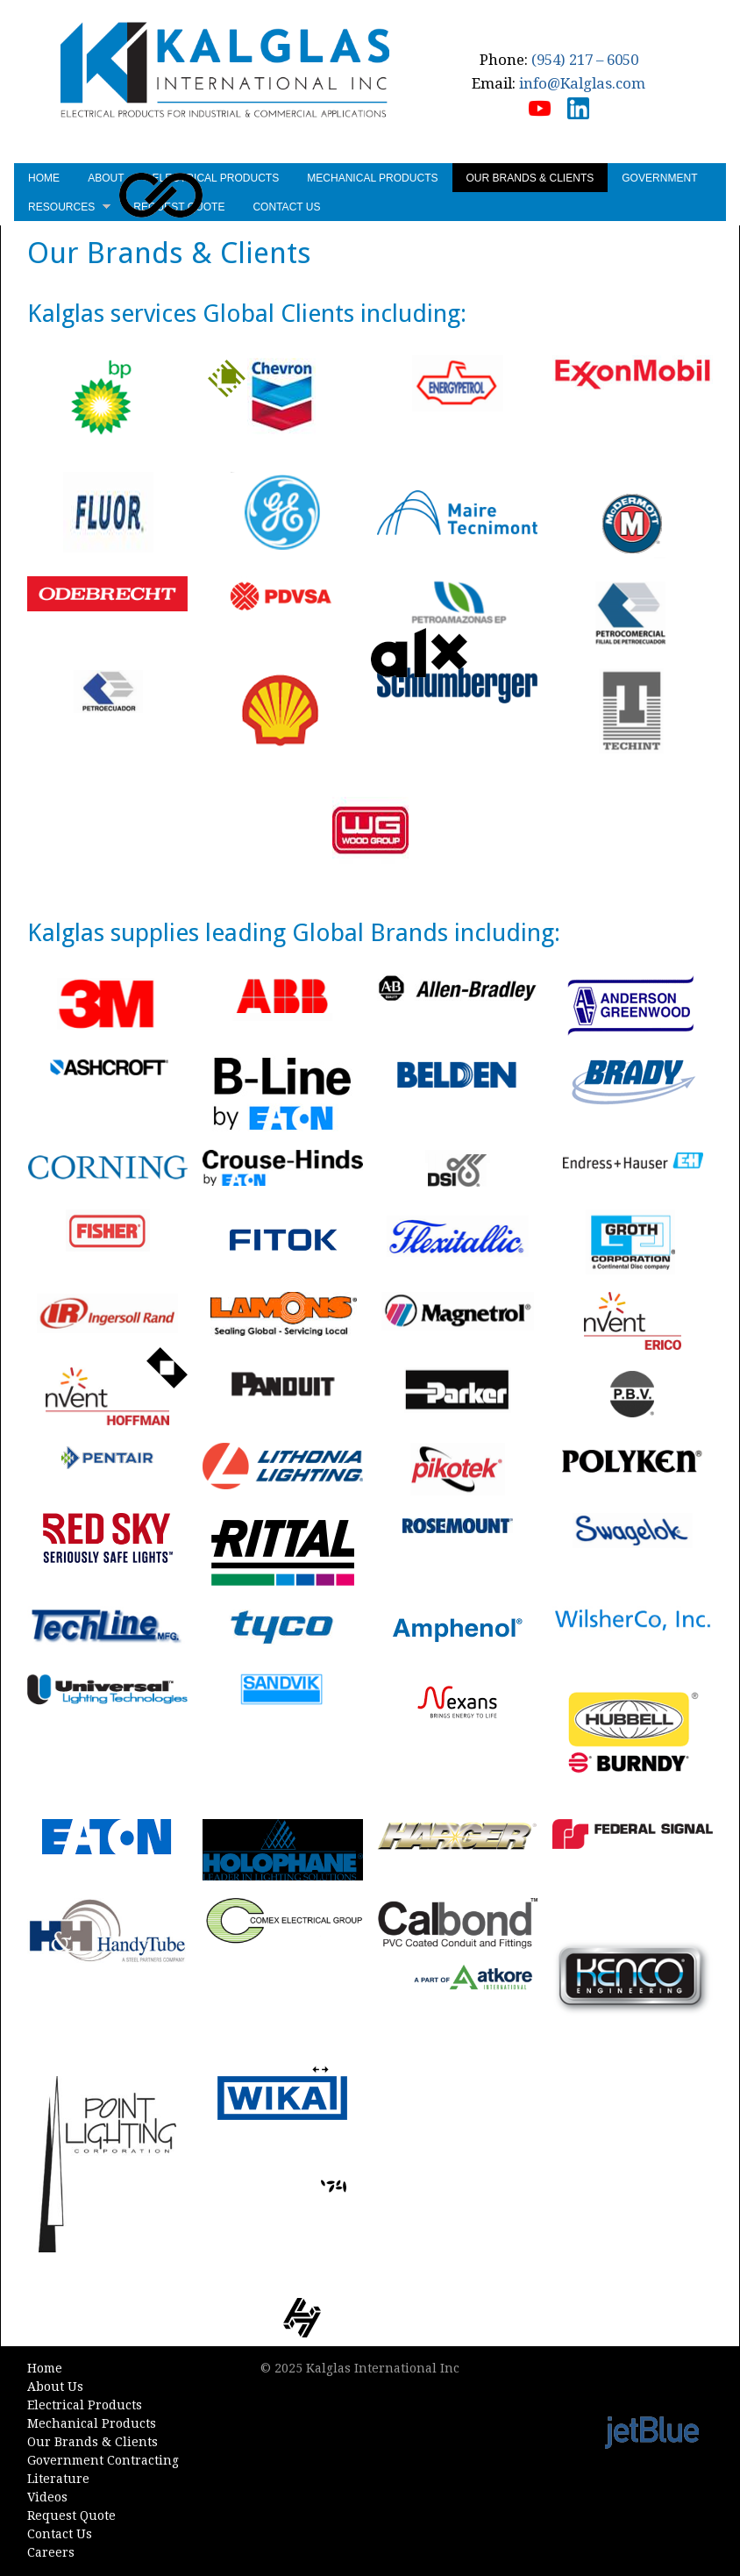 Image resolution: width=740 pixels, height=2576 pixels. What do you see at coordinates (302, 2317) in the screenshot?
I see `handshake protocol logo` at bounding box center [302, 2317].